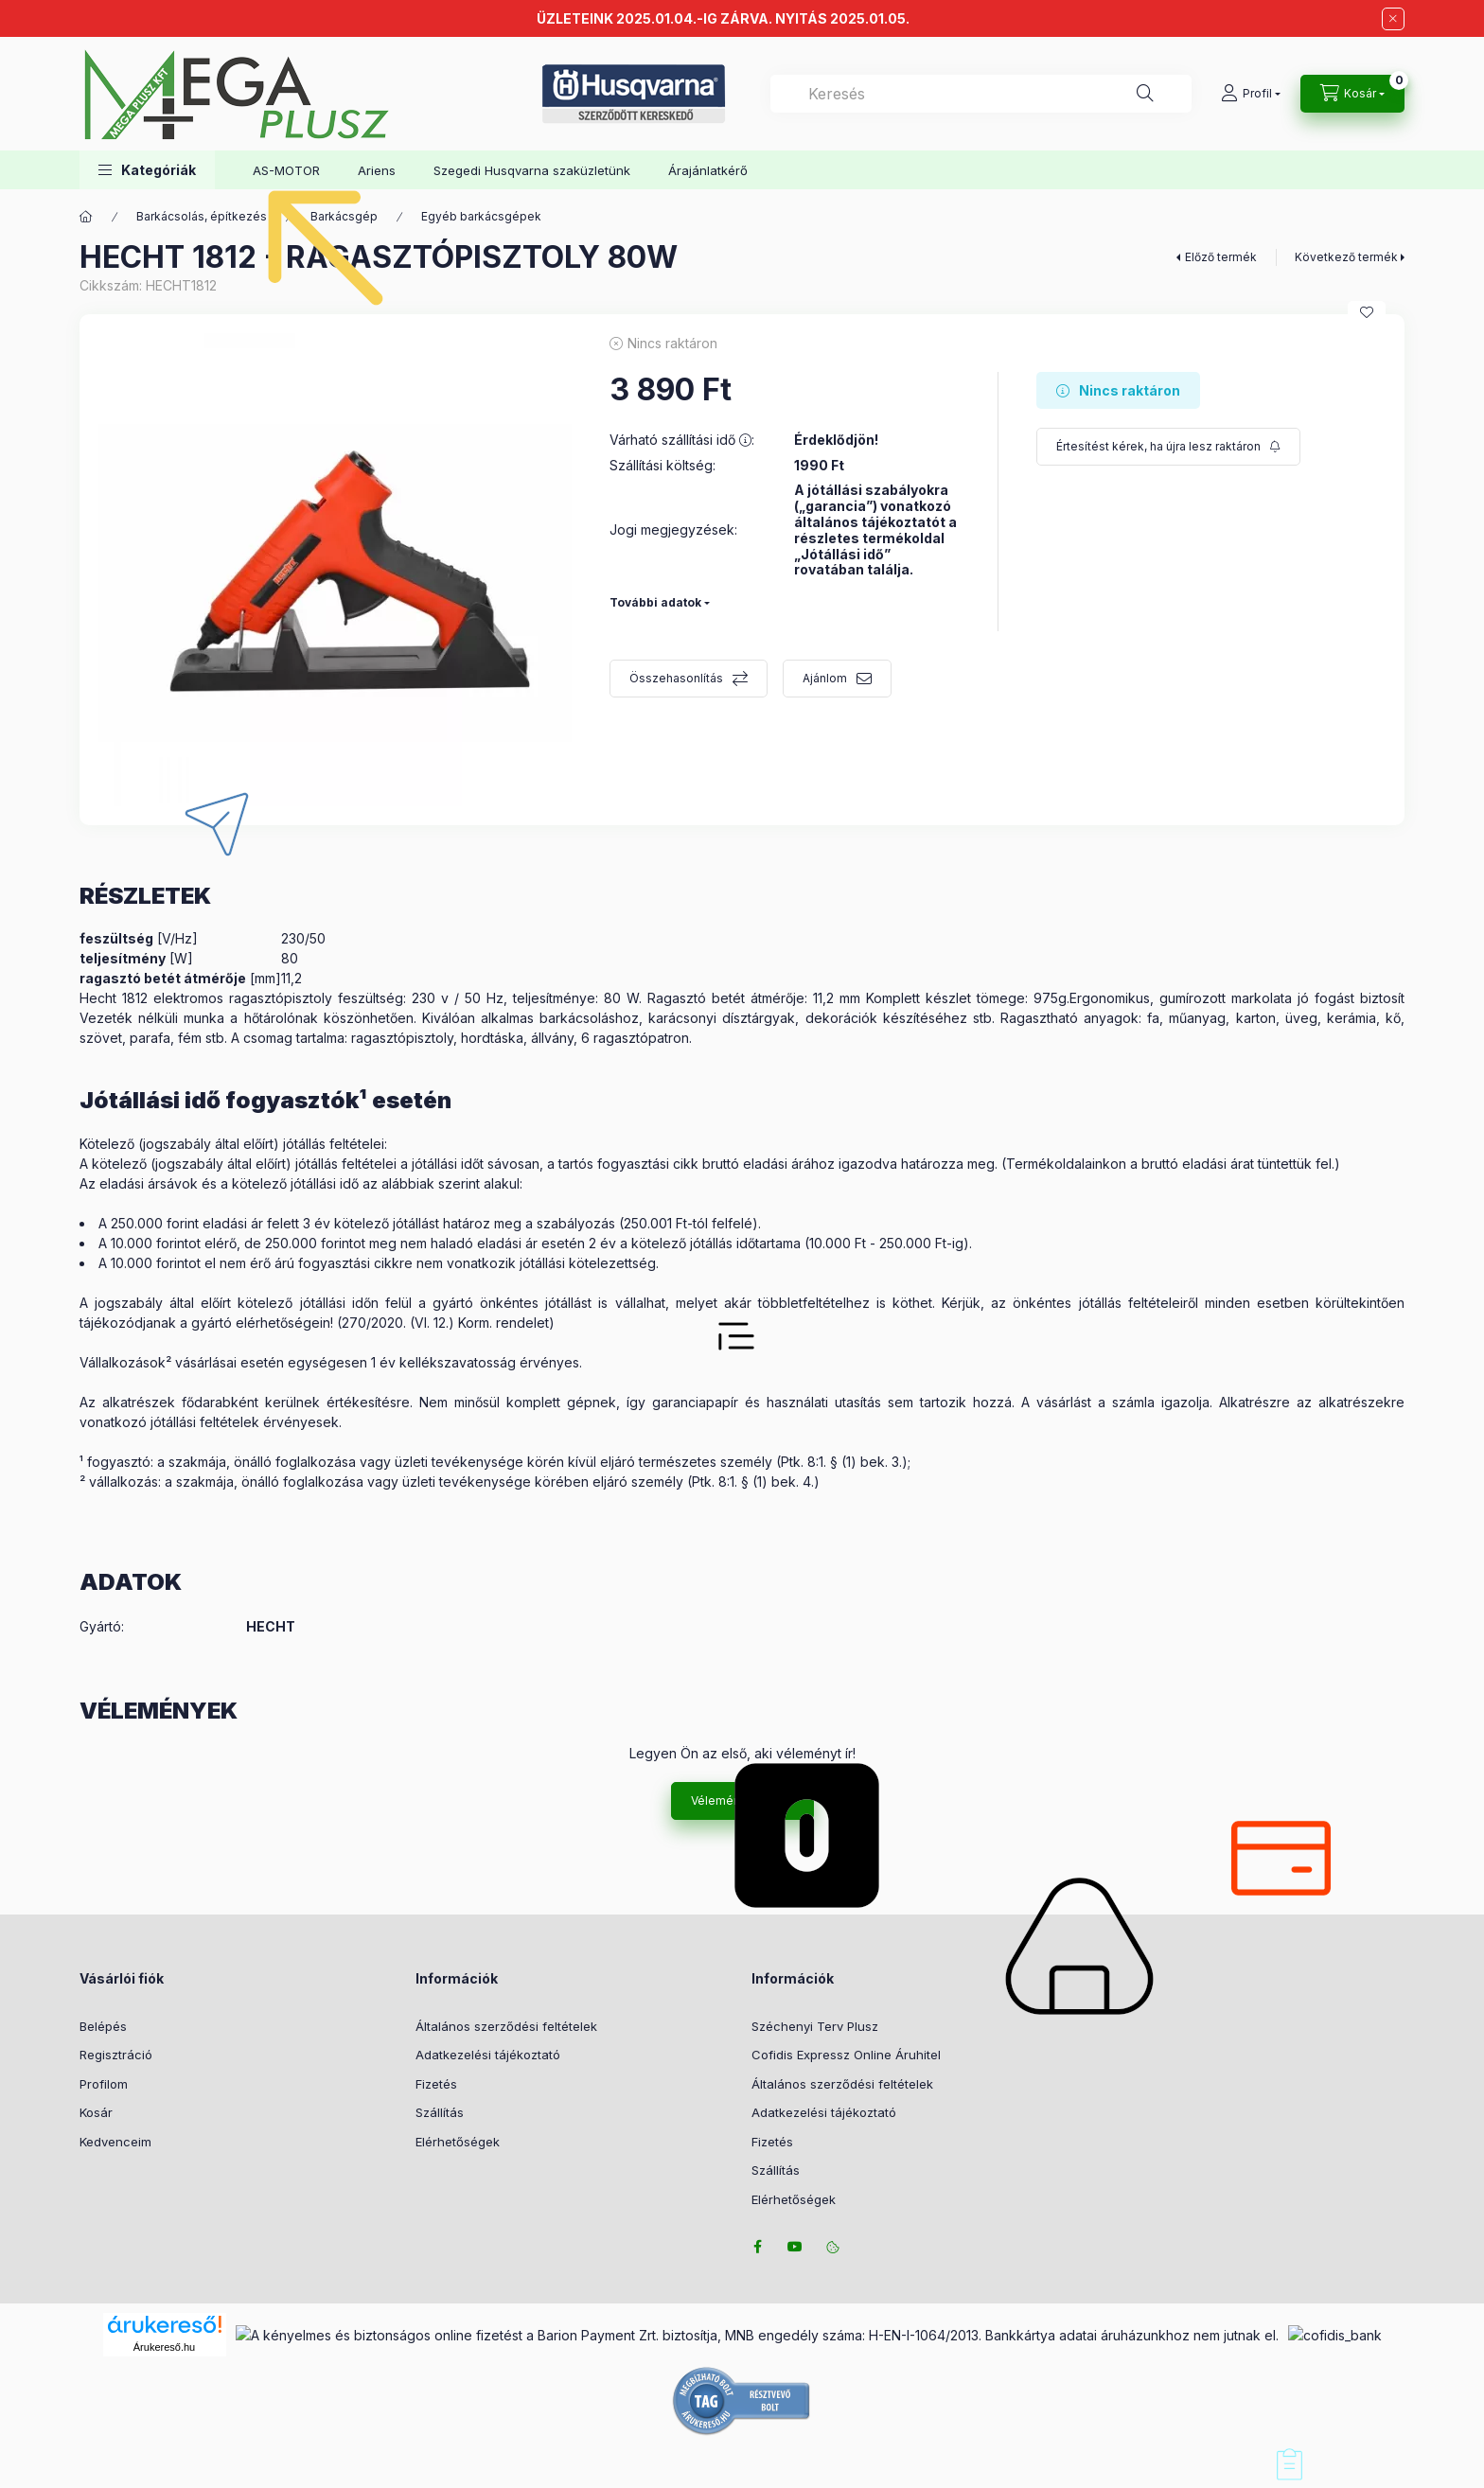  Describe the element at coordinates (736, 1335) in the screenshot. I see `insert a block quote` at that location.